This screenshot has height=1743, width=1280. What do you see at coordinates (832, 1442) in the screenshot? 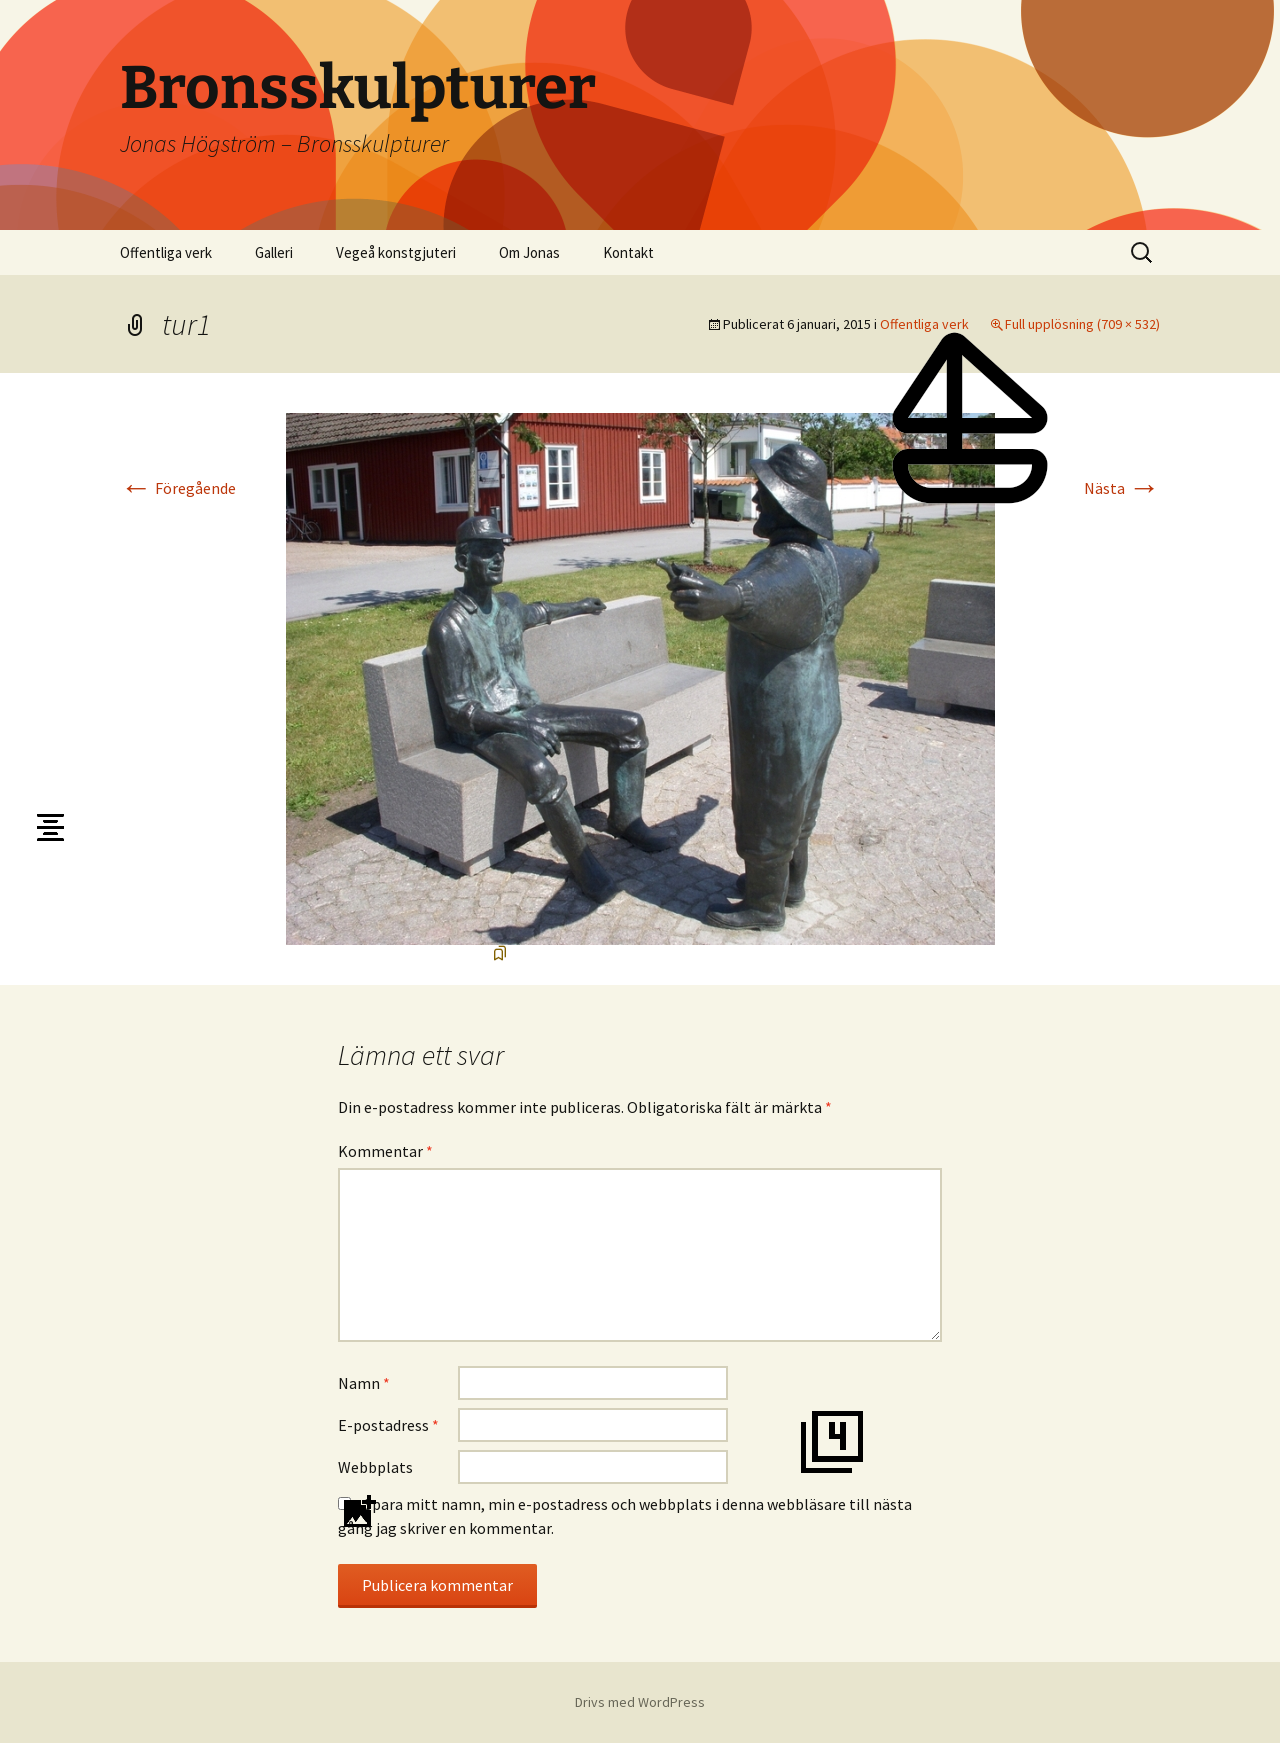
I see `select filter option 4` at bounding box center [832, 1442].